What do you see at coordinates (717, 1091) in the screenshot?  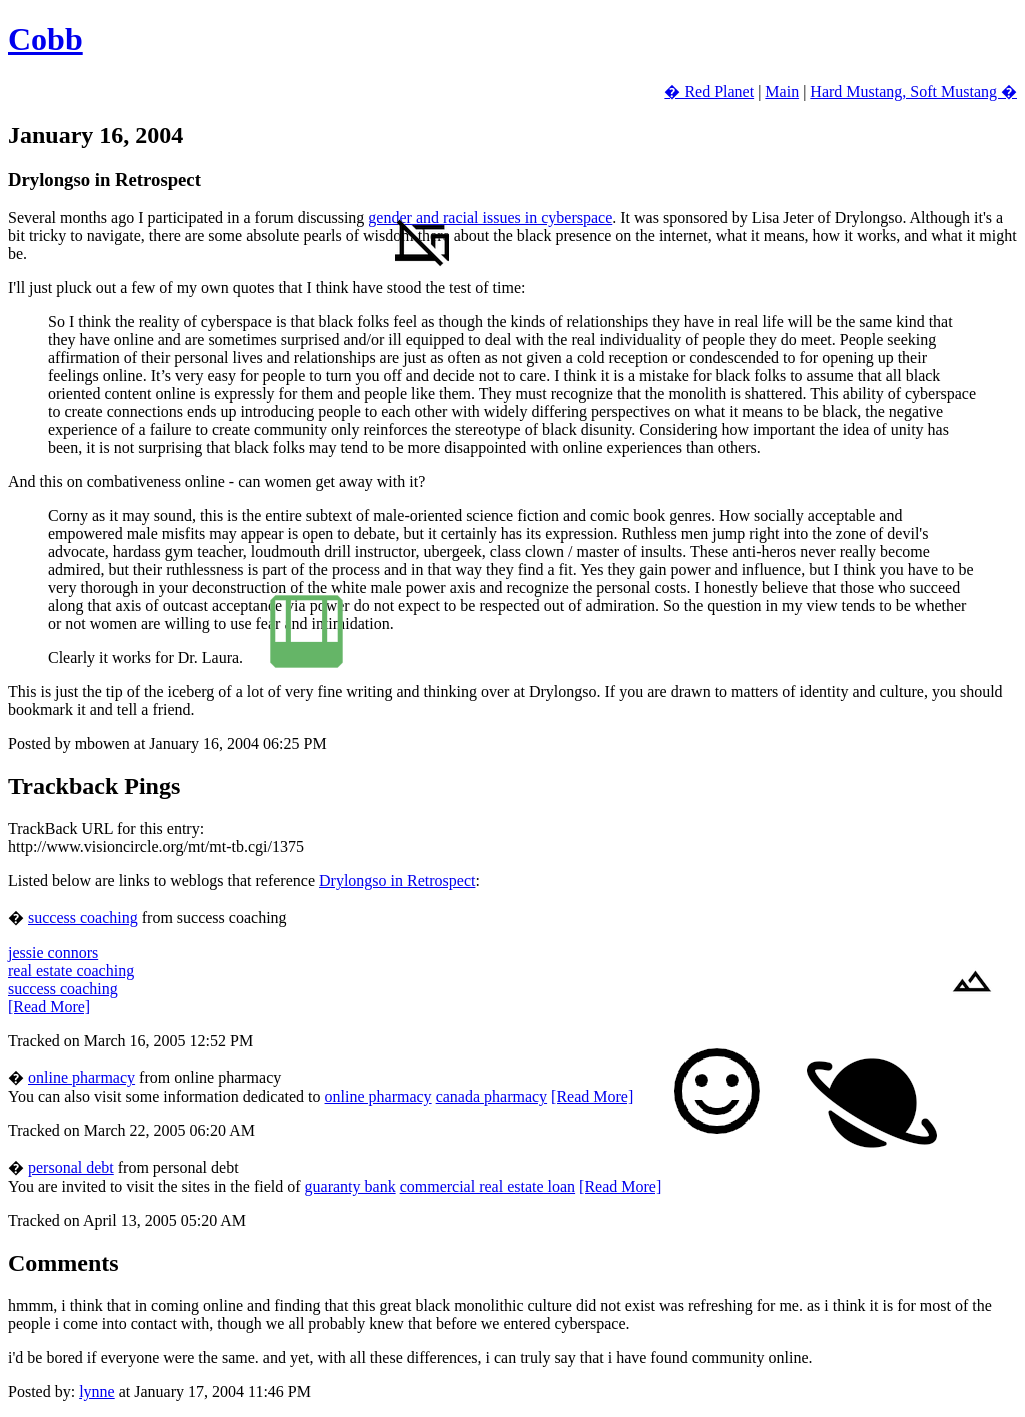 I see `rate your experience with a positive reaction` at bounding box center [717, 1091].